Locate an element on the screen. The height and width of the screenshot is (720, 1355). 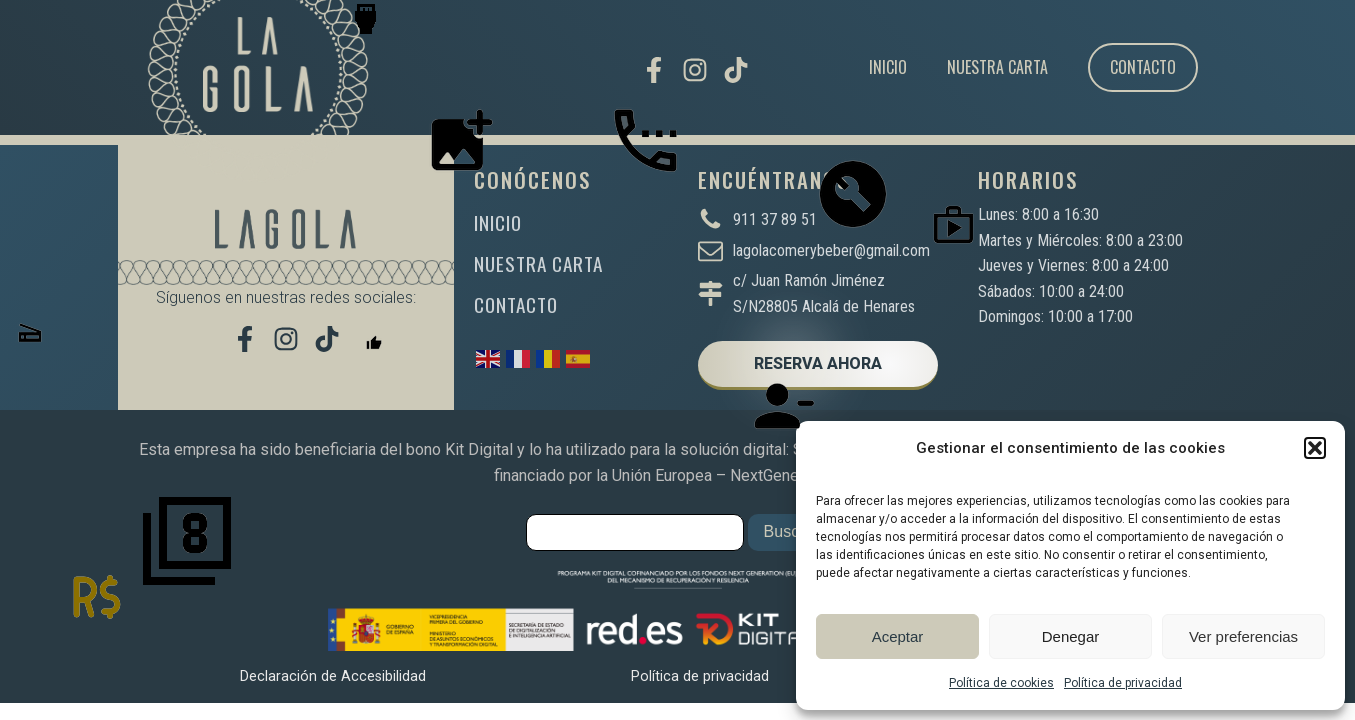
access phone or call settings is located at coordinates (645, 140).